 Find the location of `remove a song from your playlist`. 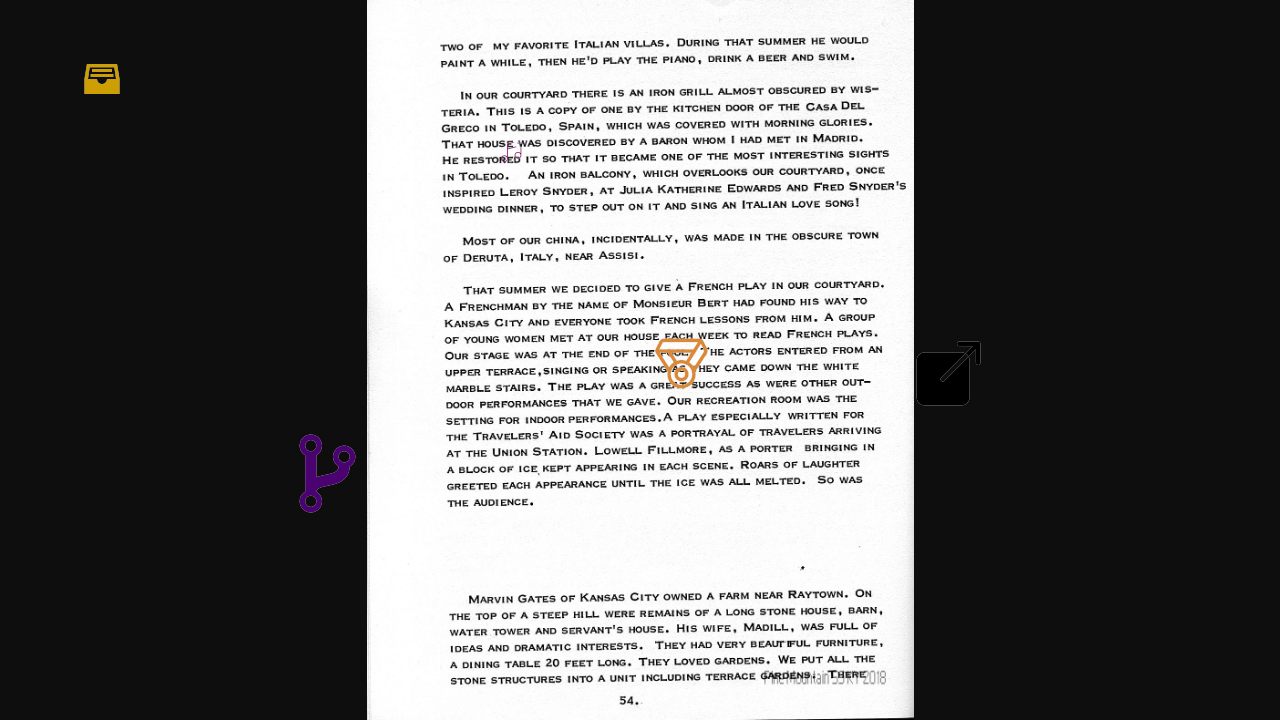

remove a song from your playlist is located at coordinates (512, 151).